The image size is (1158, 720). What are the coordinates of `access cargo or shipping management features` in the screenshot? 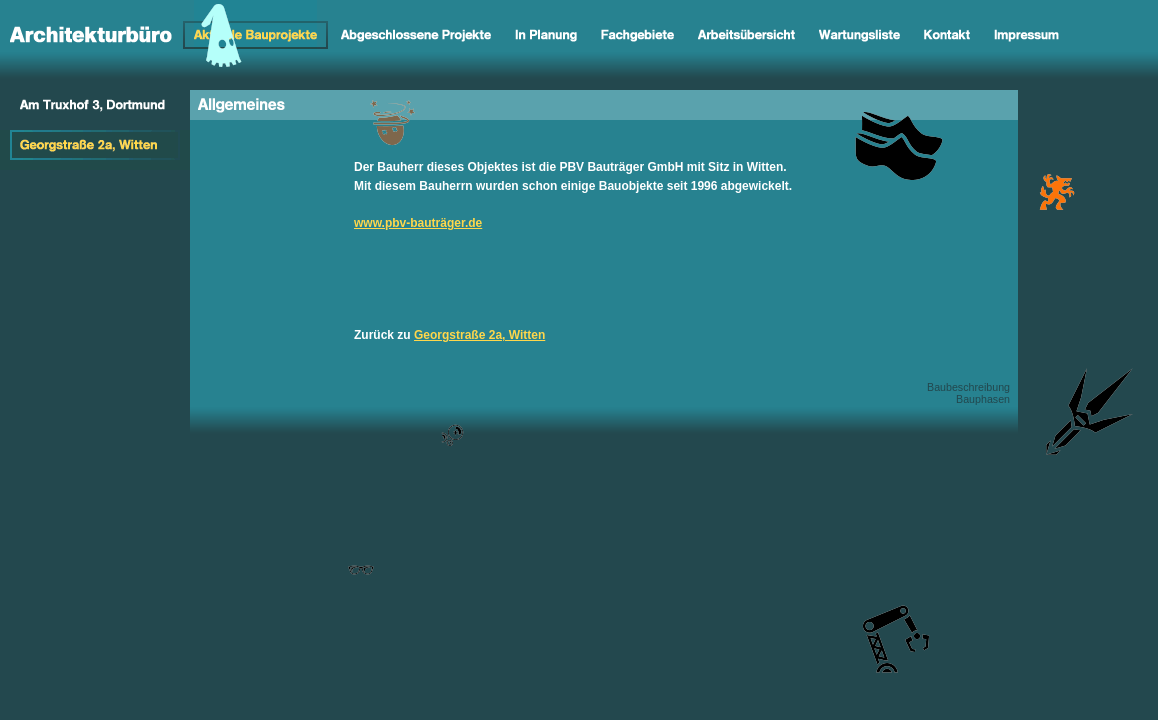 It's located at (896, 639).